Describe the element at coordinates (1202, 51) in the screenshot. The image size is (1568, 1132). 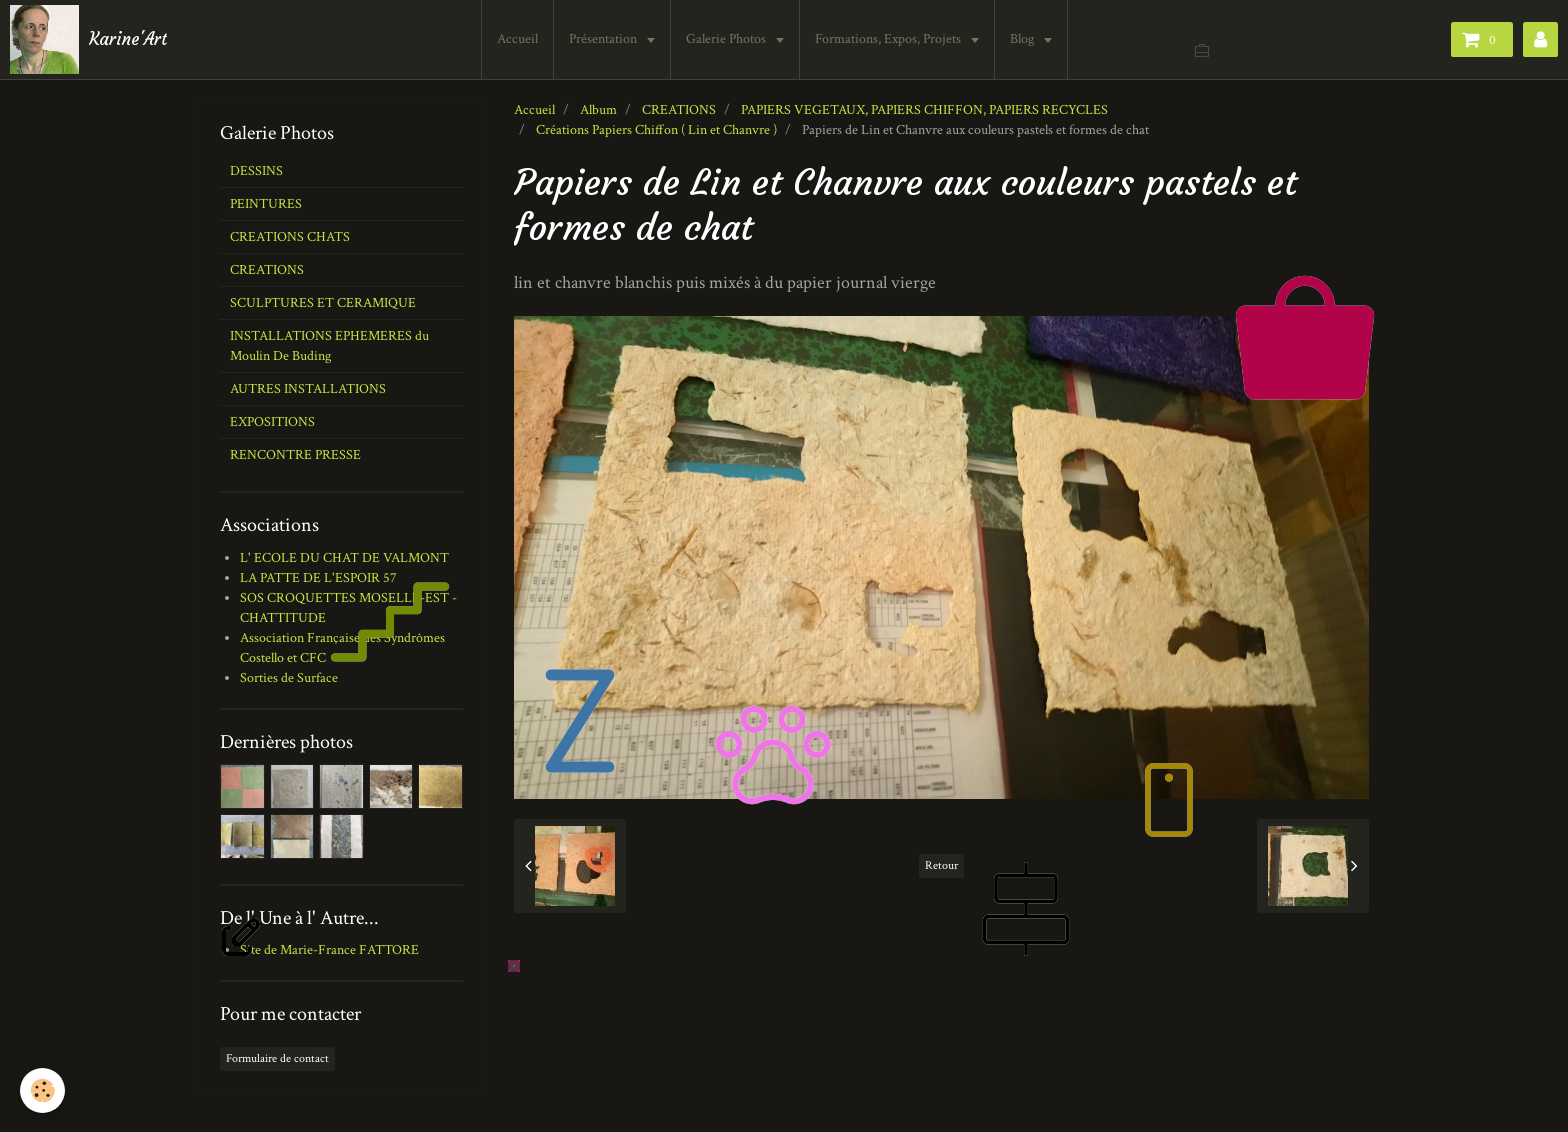
I see `access travel or trip details` at that location.